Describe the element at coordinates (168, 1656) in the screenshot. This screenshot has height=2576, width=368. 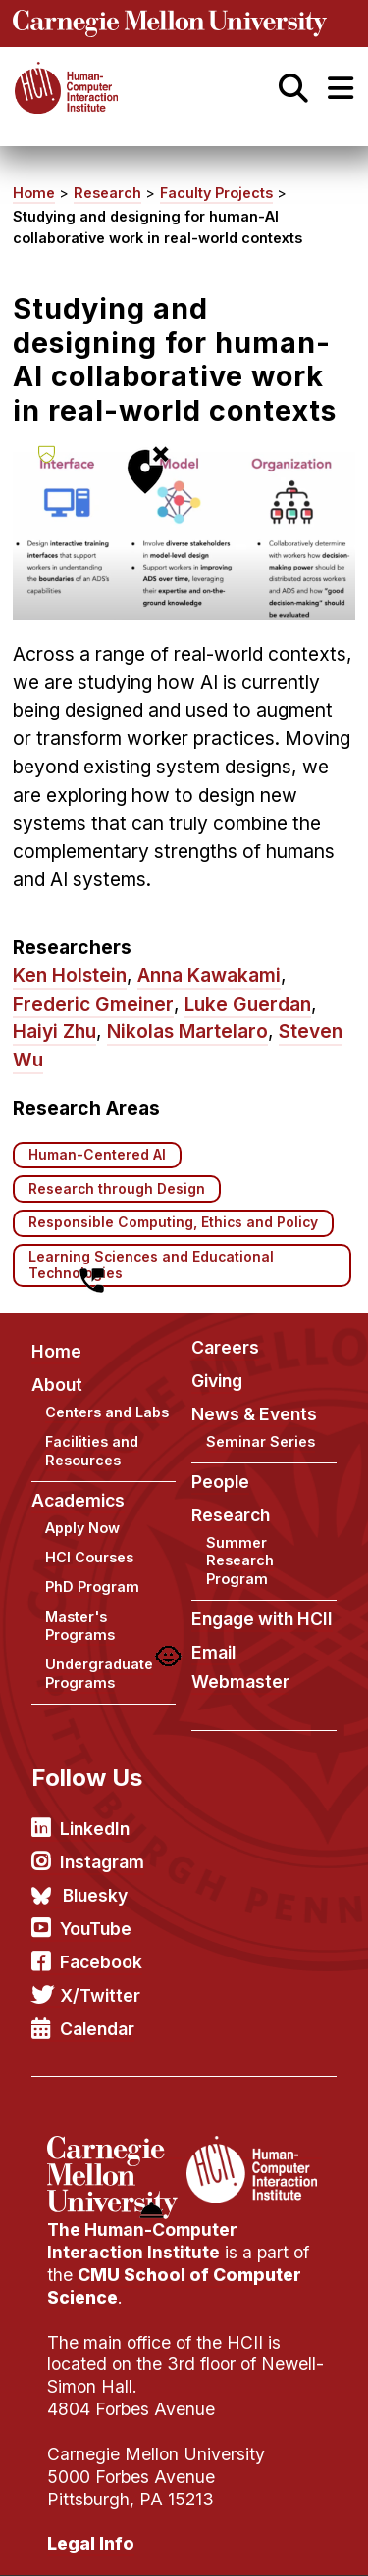
I see `access child-friendly or family mode` at that location.